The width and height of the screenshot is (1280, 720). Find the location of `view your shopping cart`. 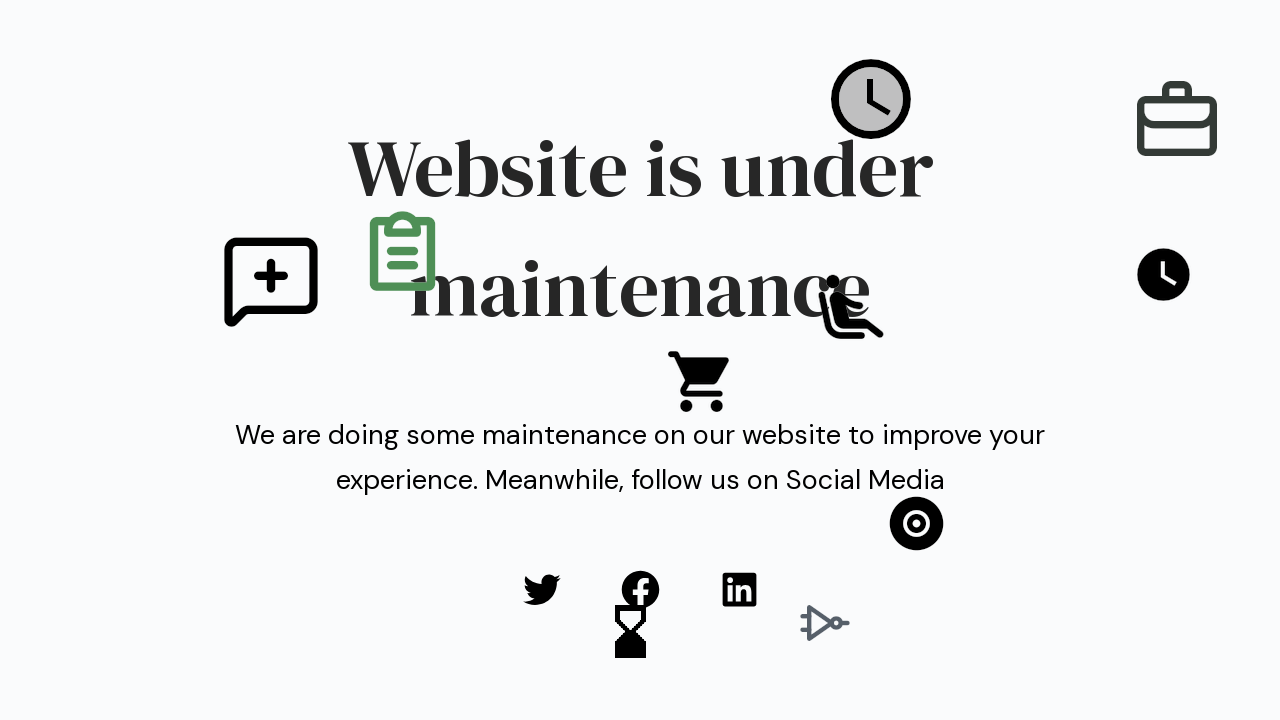

view your shopping cart is located at coordinates (701, 381).